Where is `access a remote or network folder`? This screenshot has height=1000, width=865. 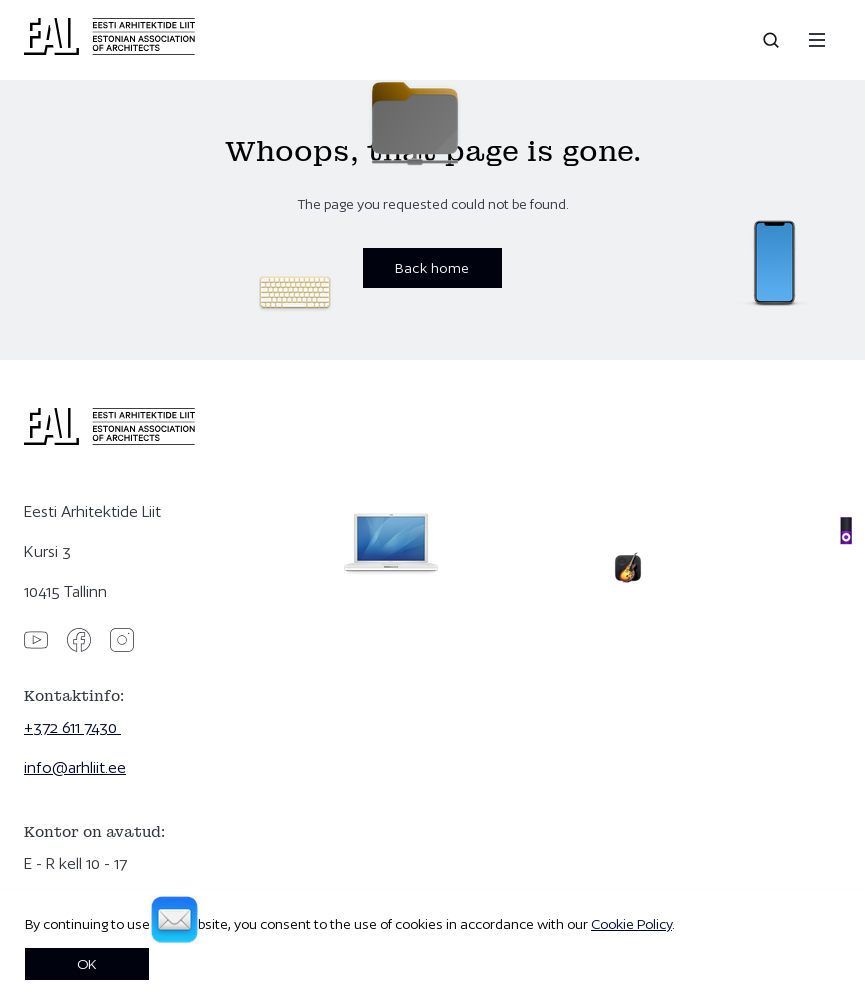
access a remote or network folder is located at coordinates (415, 122).